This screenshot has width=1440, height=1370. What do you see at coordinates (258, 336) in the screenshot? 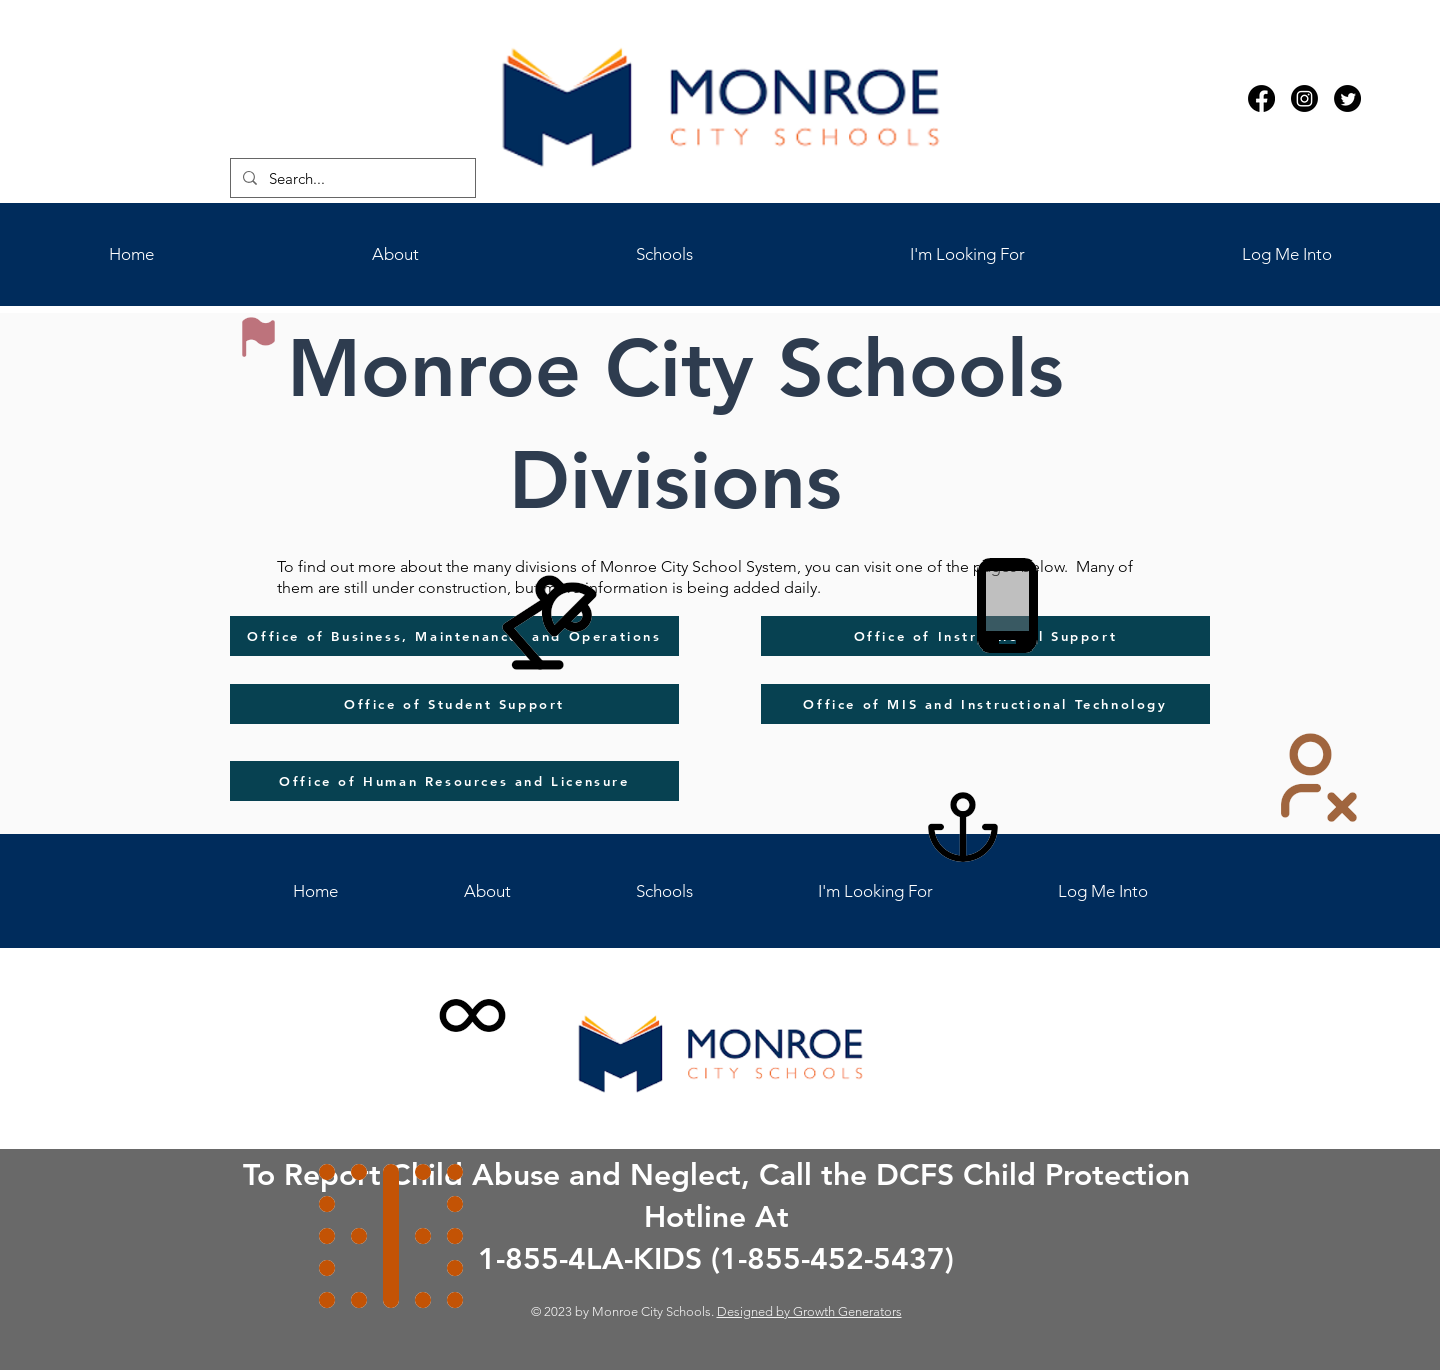
I see `flag or mark an item for follow-up` at bounding box center [258, 336].